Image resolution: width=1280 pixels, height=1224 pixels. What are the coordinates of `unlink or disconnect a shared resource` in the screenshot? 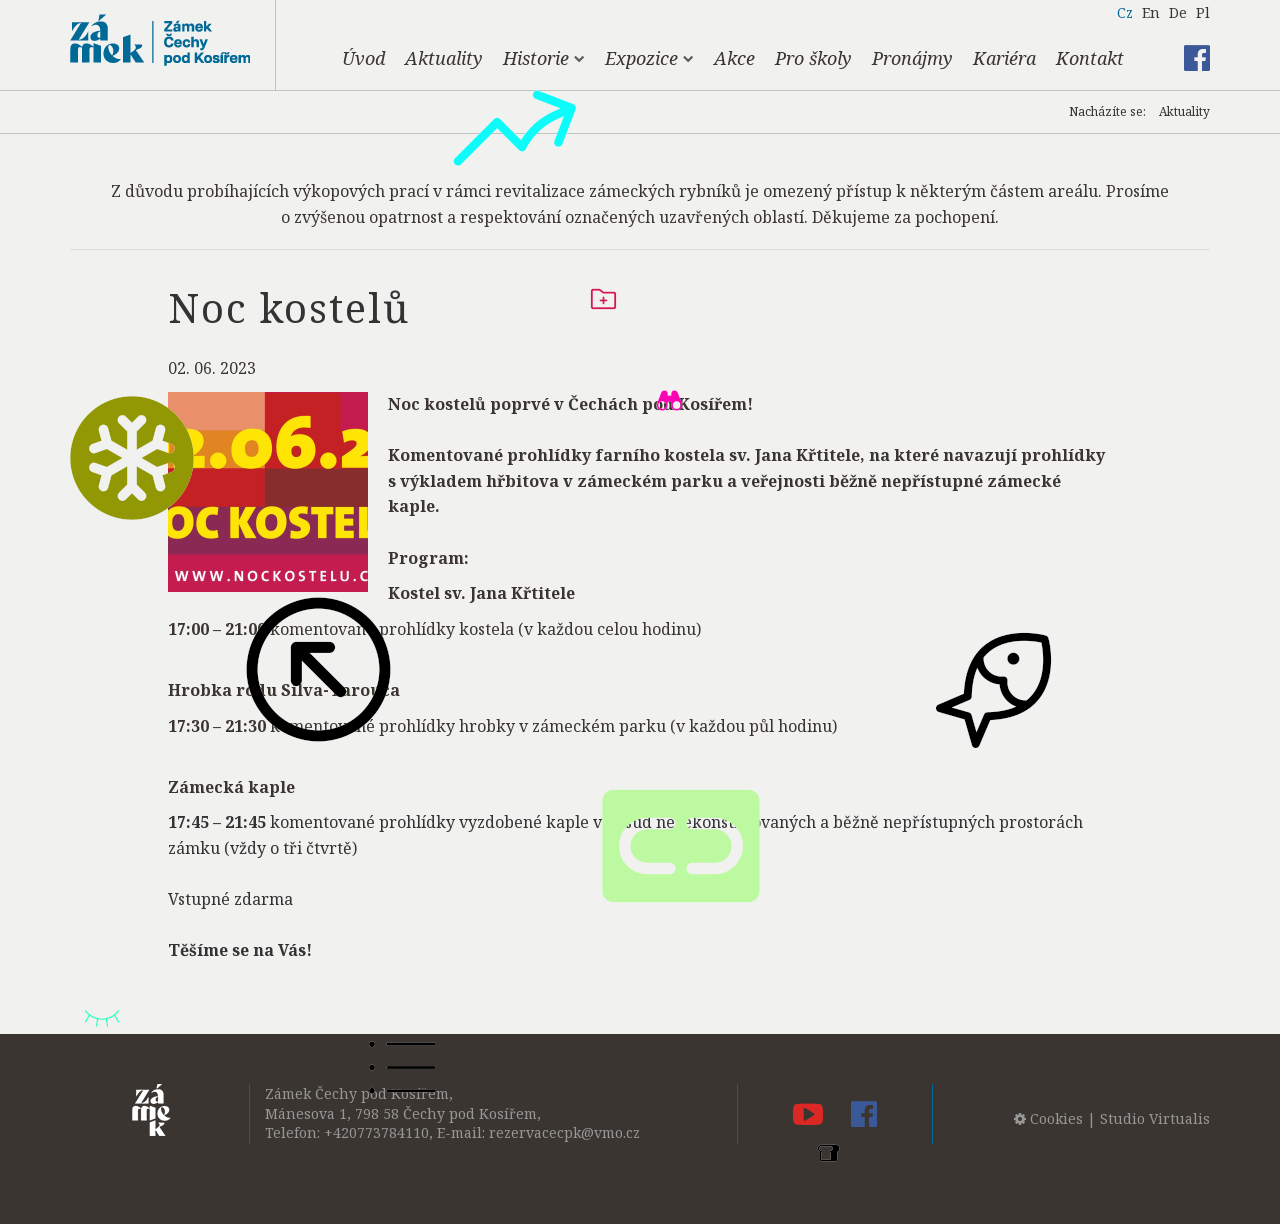 It's located at (681, 846).